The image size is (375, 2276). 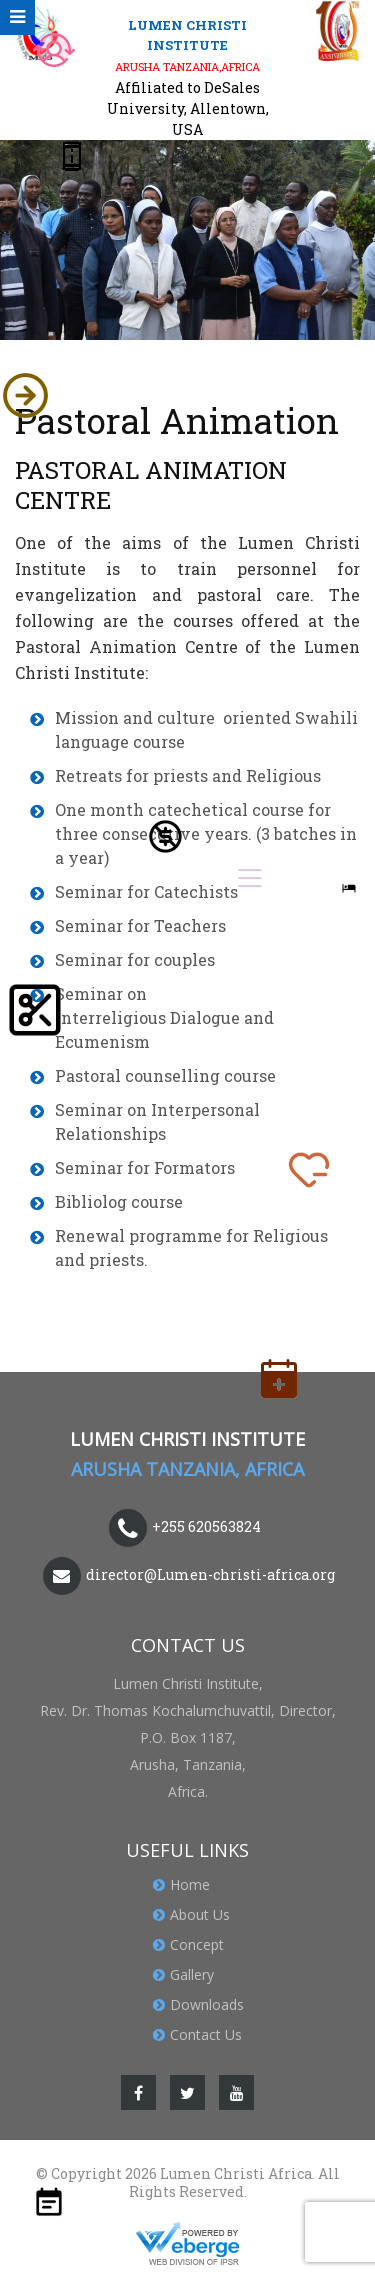 What do you see at coordinates (250, 878) in the screenshot?
I see `open navigation menu` at bounding box center [250, 878].